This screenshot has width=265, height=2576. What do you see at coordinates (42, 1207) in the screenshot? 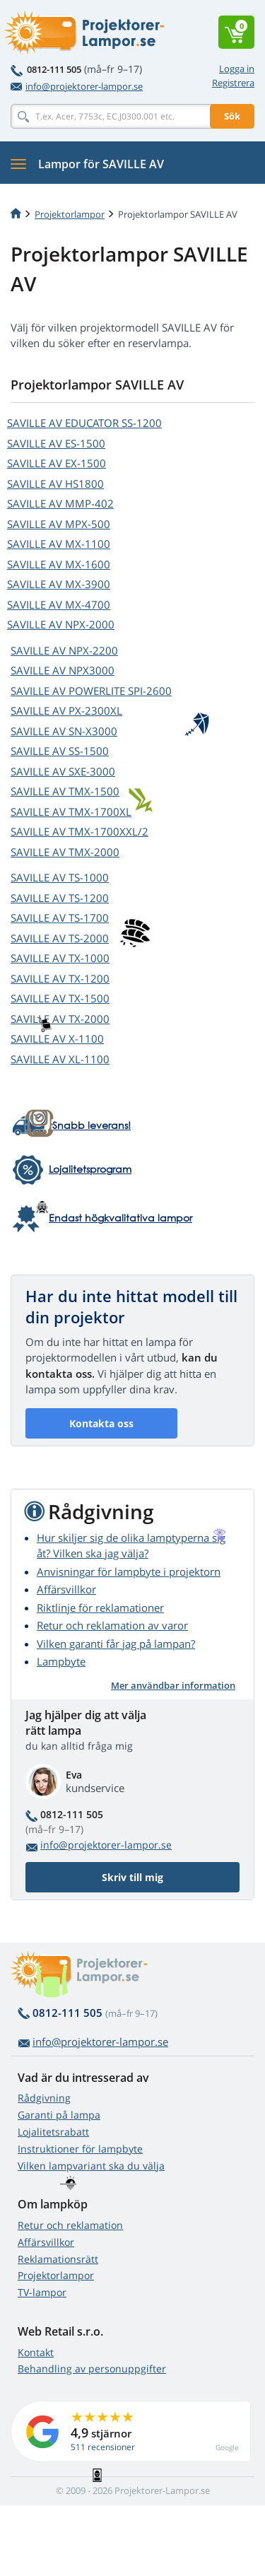
I see `view pilot or aviation-related content` at bounding box center [42, 1207].